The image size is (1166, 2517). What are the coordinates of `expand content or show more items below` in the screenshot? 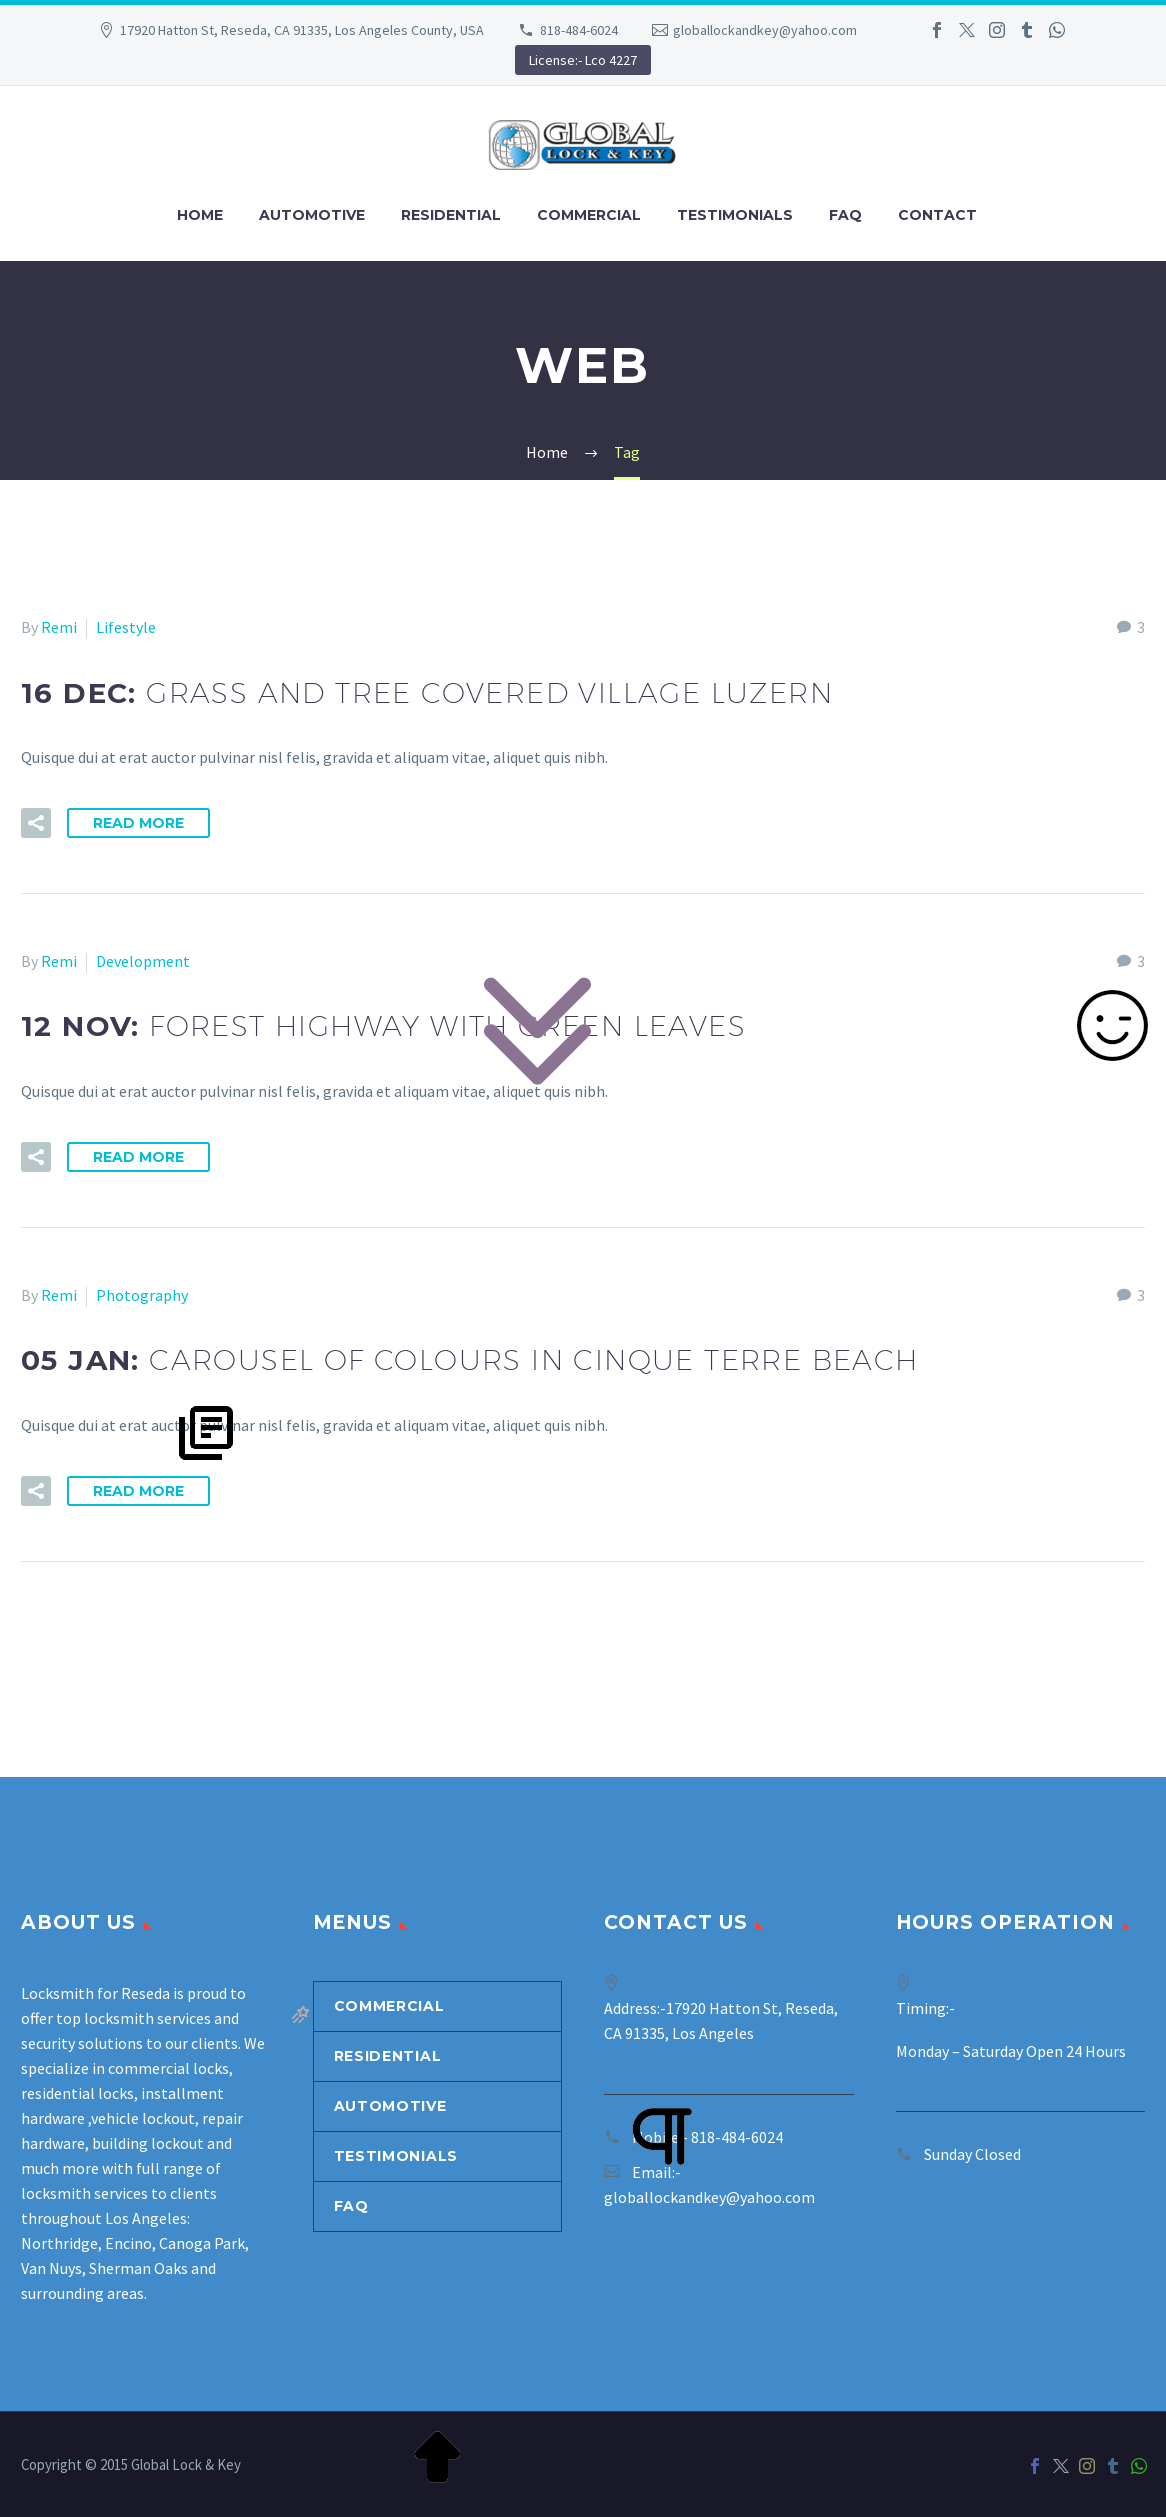 It's located at (537, 1026).